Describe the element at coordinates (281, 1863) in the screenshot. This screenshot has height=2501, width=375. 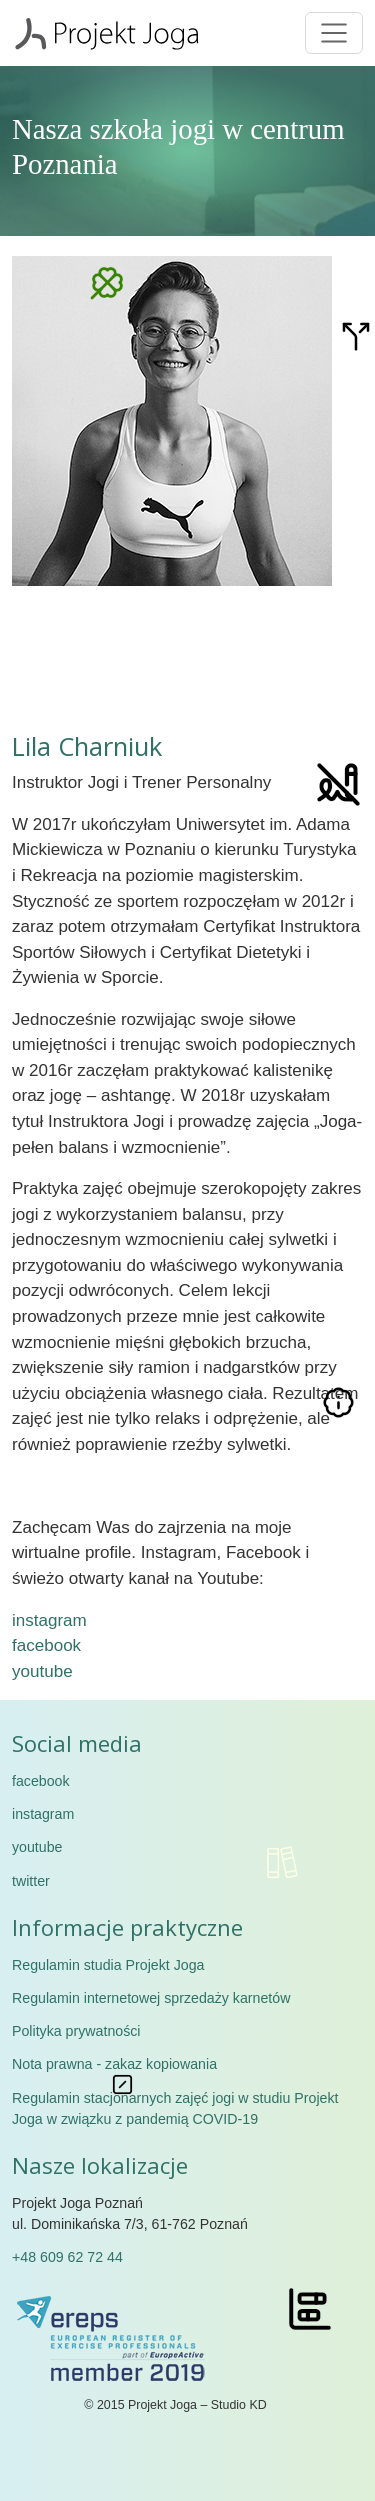
I see `access your library or book collection` at that location.